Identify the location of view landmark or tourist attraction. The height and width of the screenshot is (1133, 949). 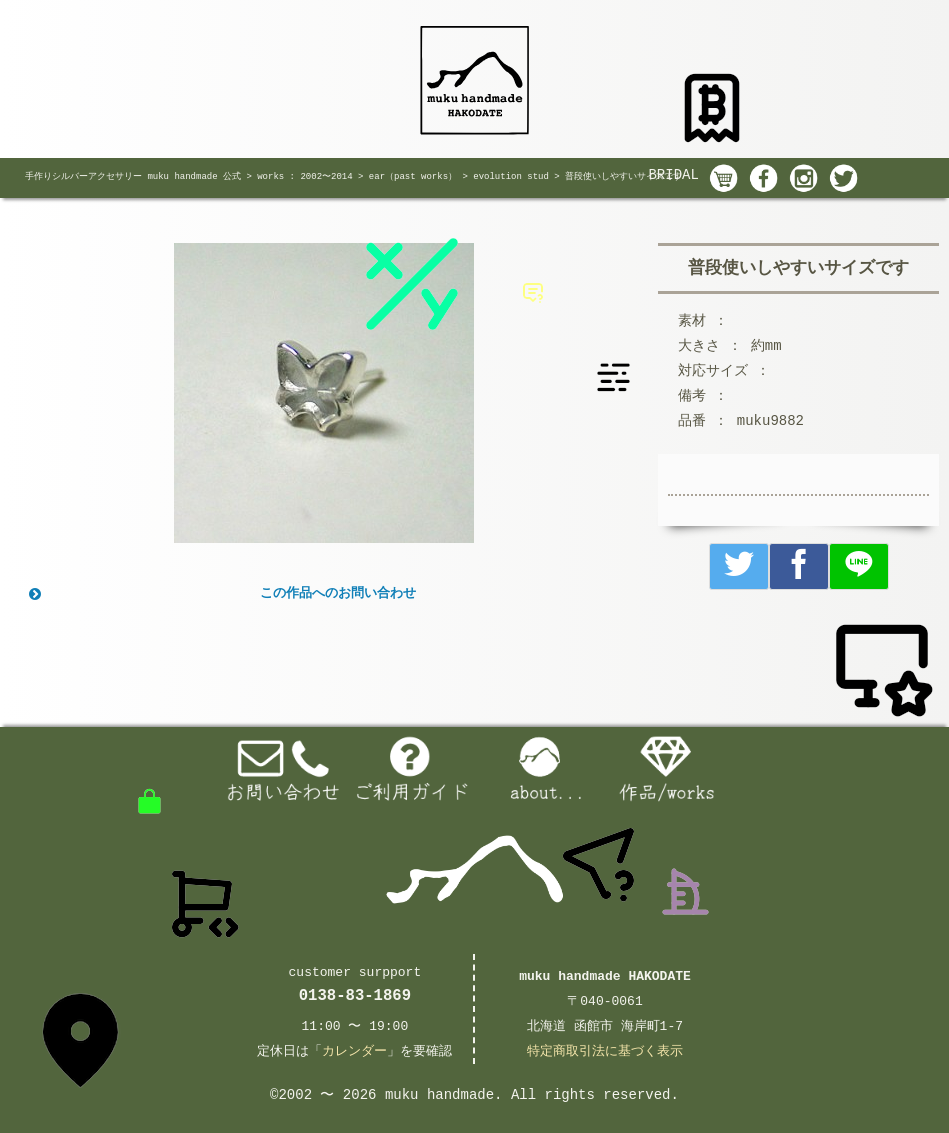
(685, 891).